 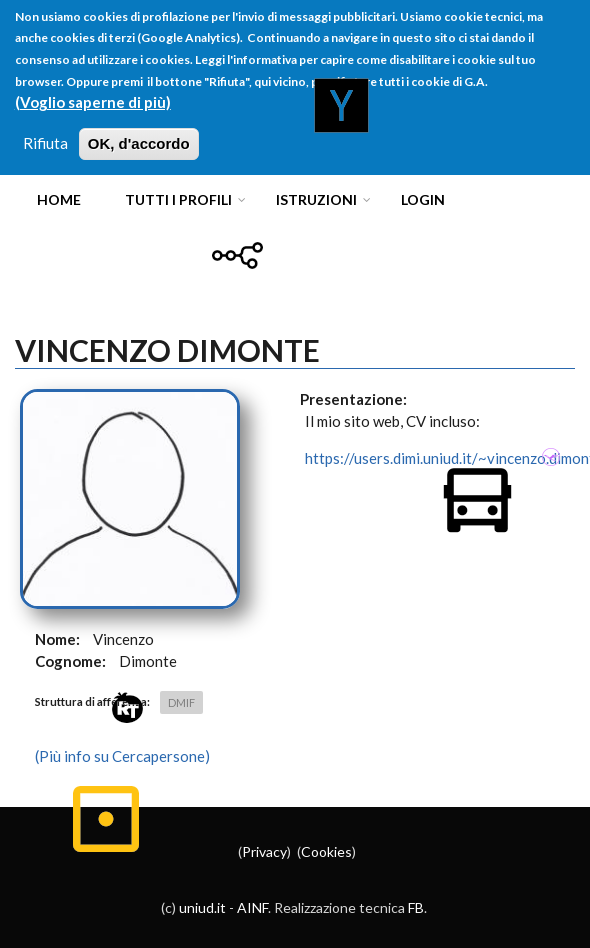 I want to click on visit rotten tomatoes website, so click(x=127, y=707).